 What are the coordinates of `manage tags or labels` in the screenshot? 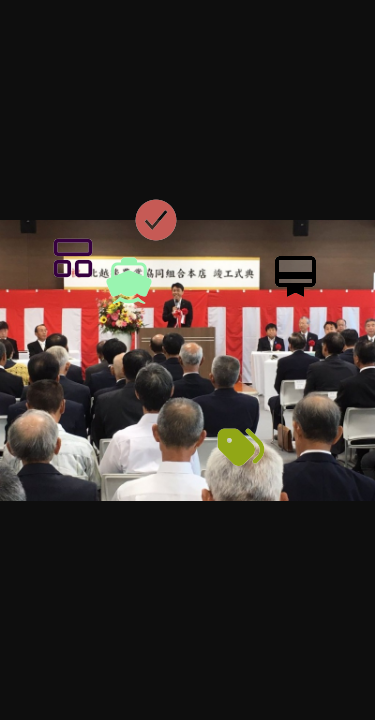 It's located at (241, 445).